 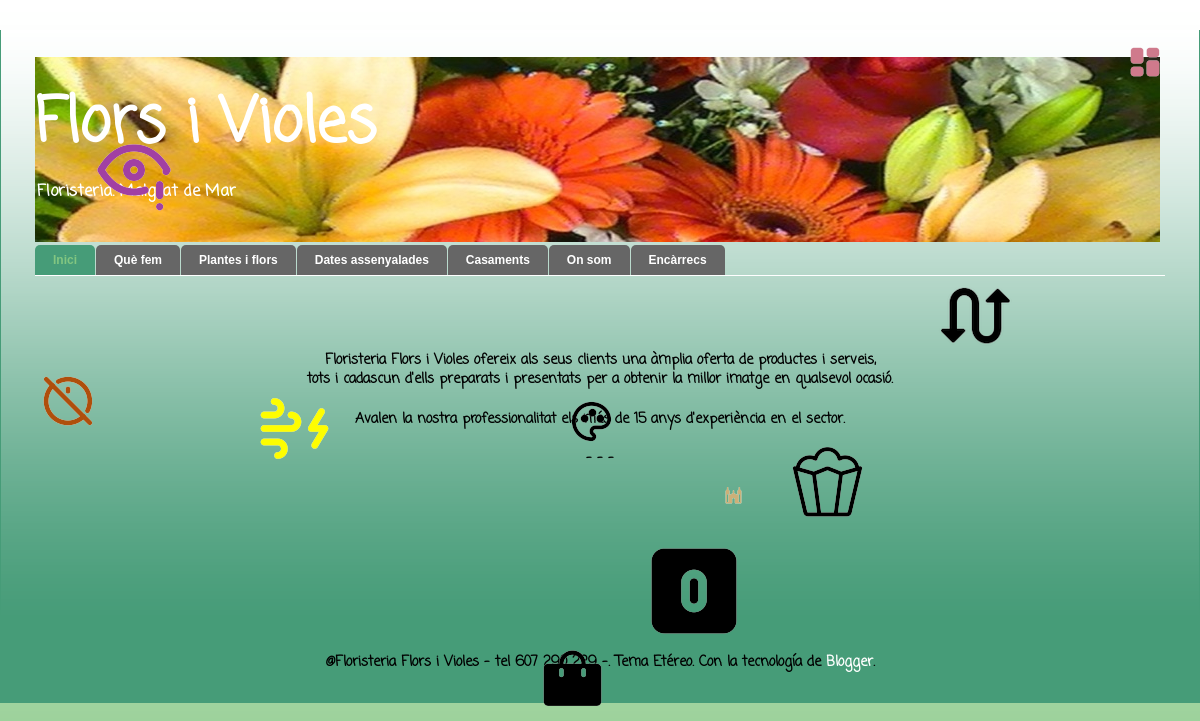 What do you see at coordinates (975, 317) in the screenshot?
I see `swap or switch between active calls` at bounding box center [975, 317].